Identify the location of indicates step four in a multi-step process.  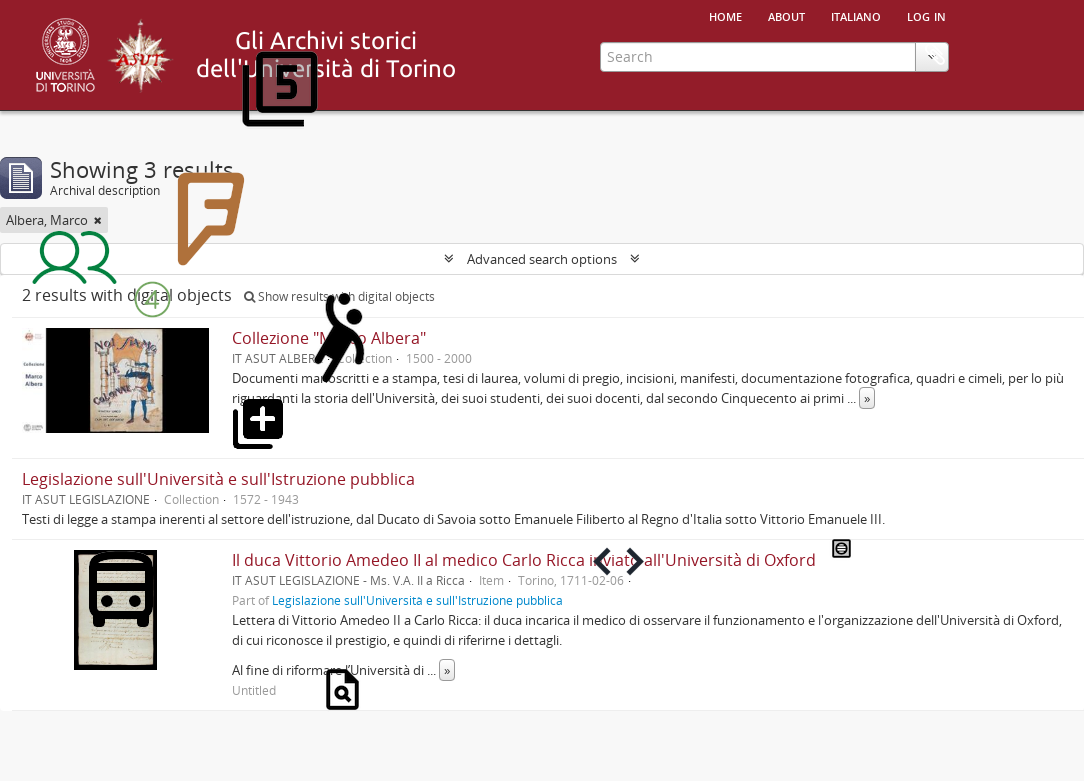
(152, 299).